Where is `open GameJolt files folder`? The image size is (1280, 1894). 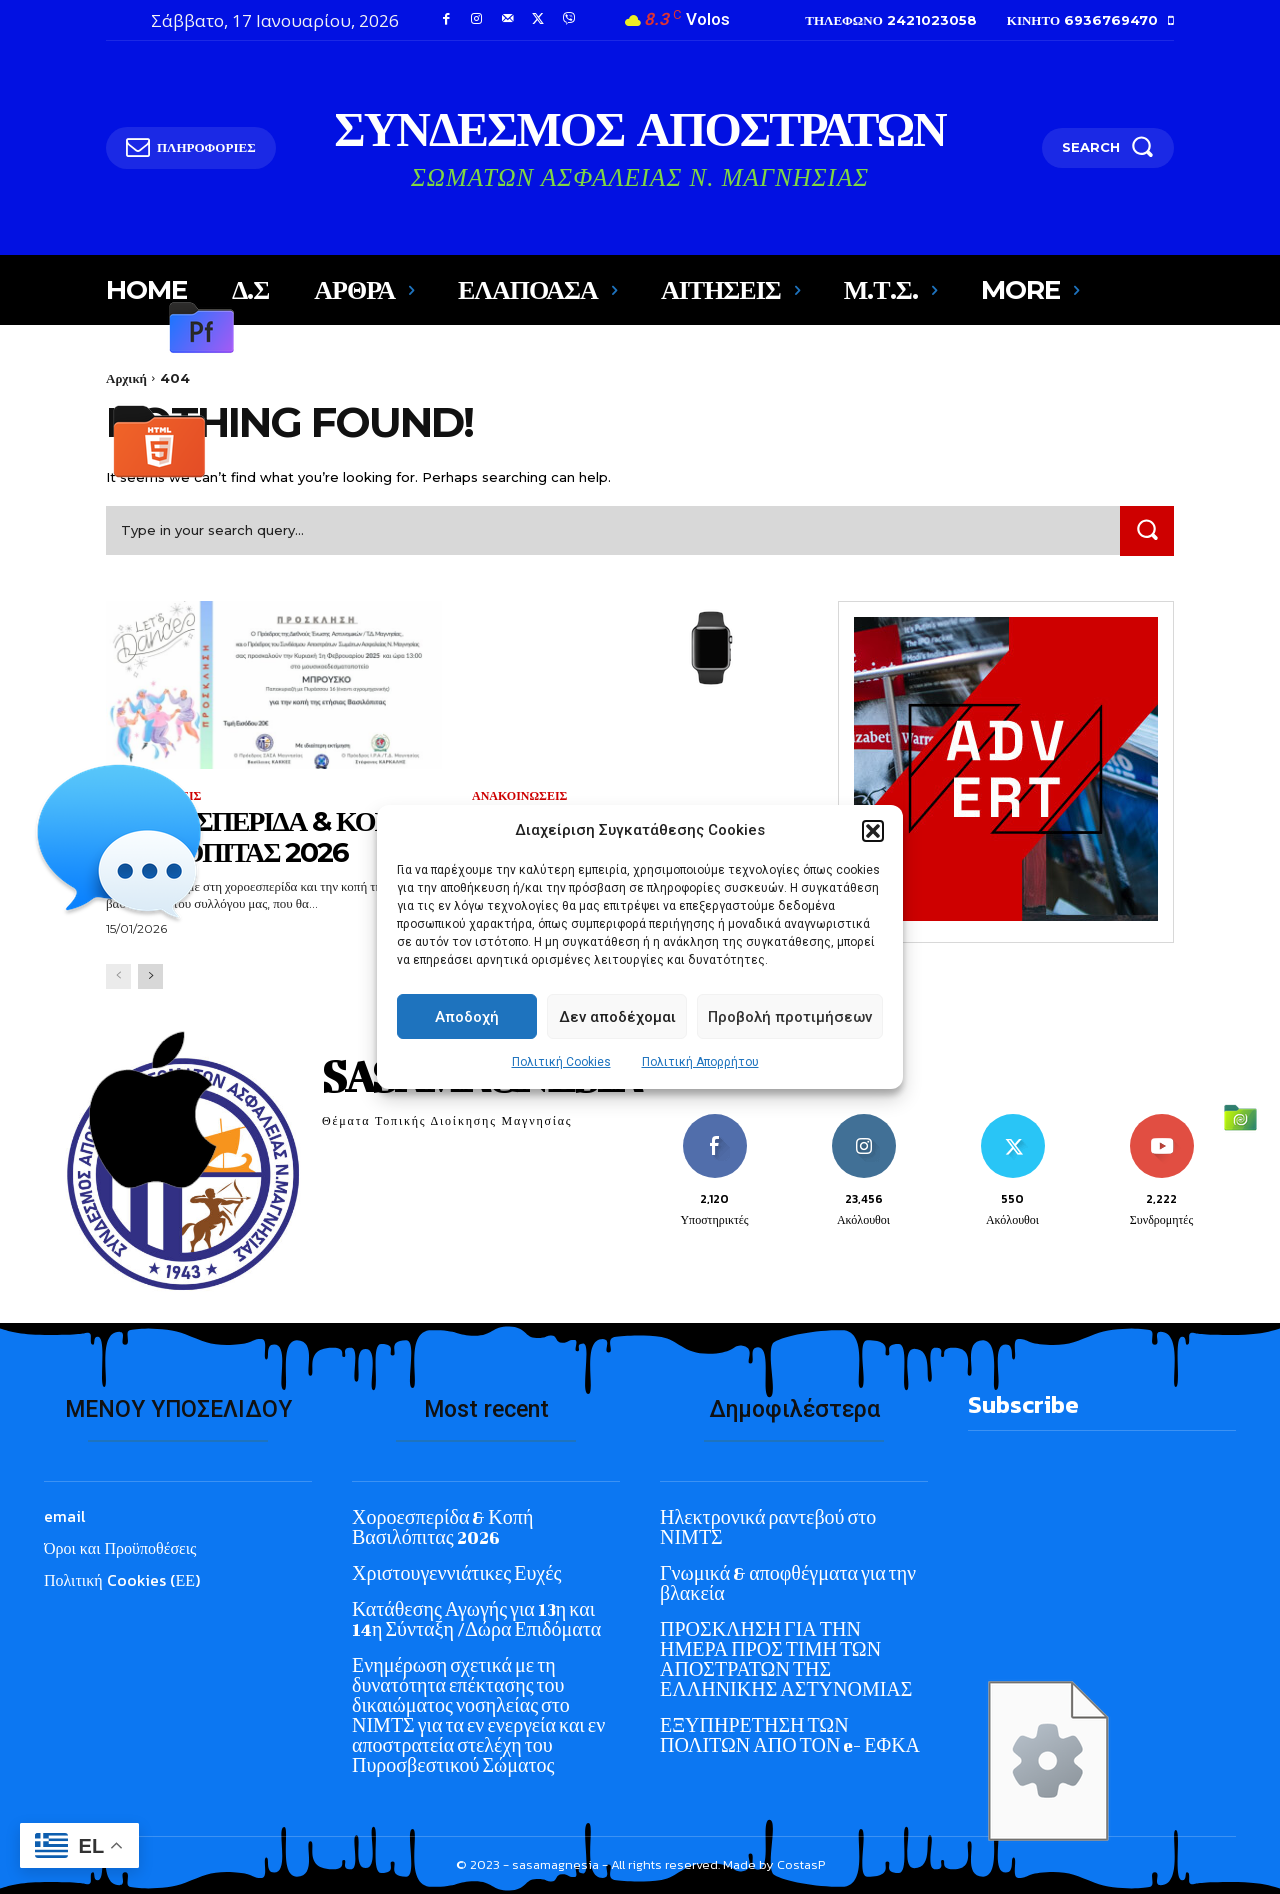 open GameJolt files folder is located at coordinates (1240, 1118).